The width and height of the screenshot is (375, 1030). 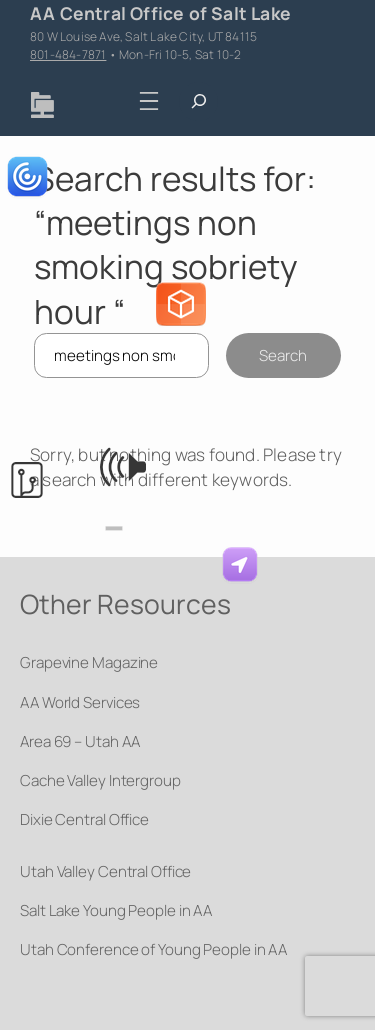 What do you see at coordinates (114, 522) in the screenshot?
I see `minimize the current window` at bounding box center [114, 522].